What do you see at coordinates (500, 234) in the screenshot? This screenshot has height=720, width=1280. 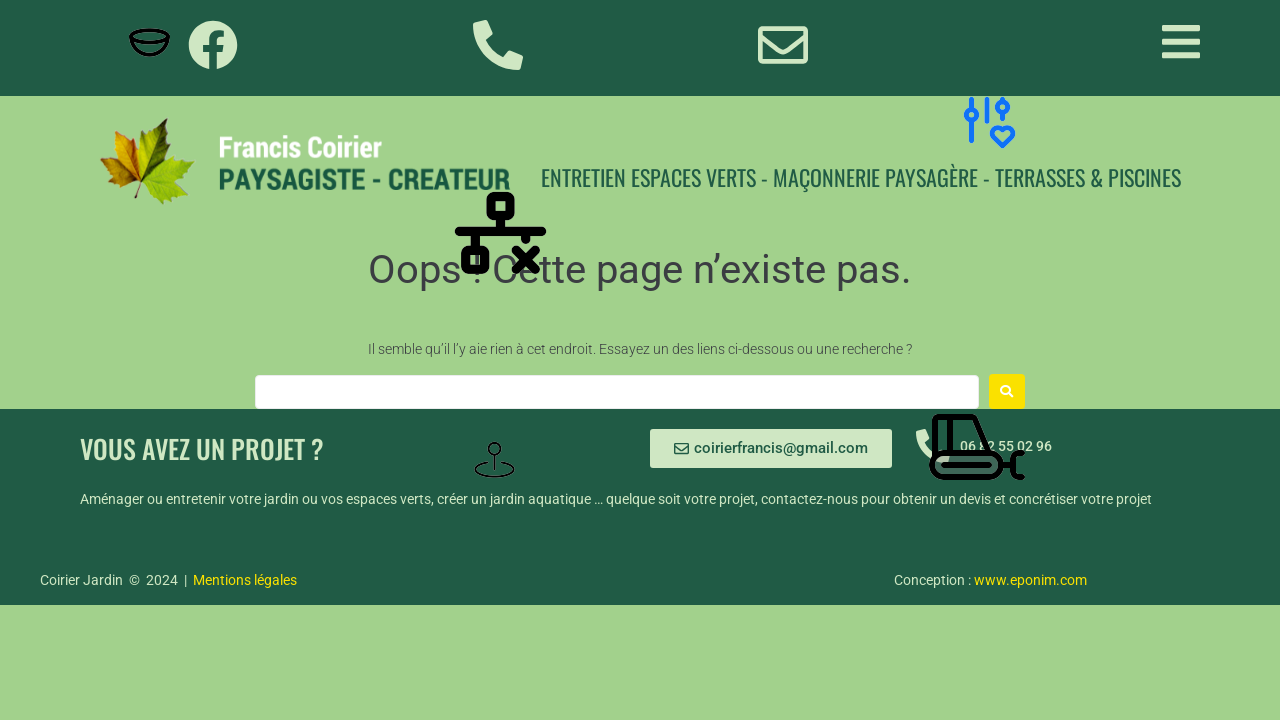 I see `network connection error or failure` at bounding box center [500, 234].